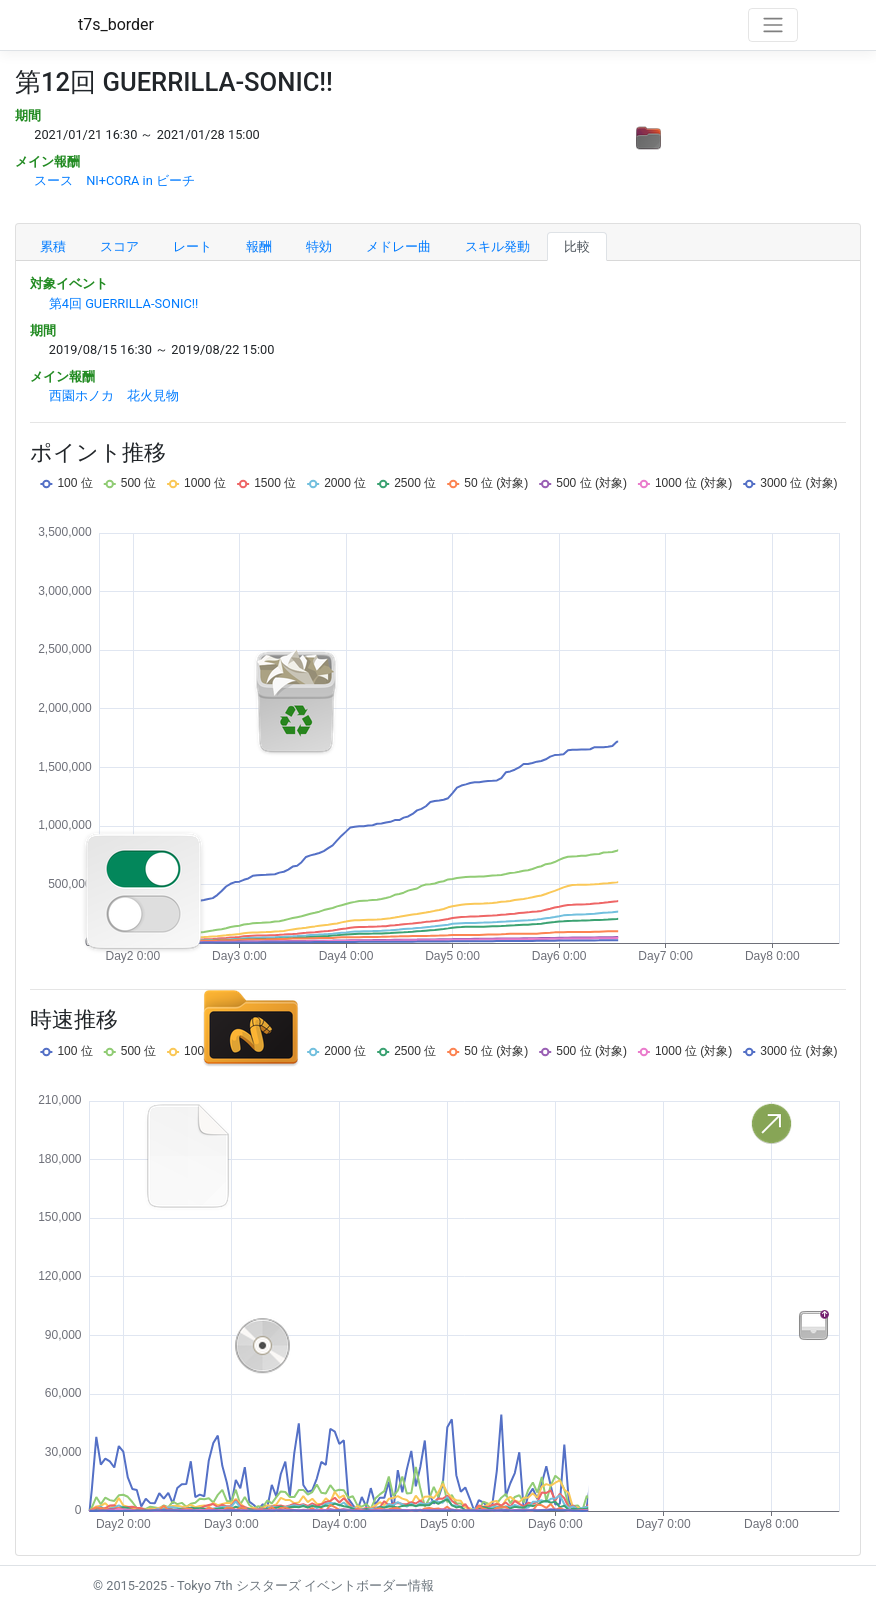  Describe the element at coordinates (188, 1156) in the screenshot. I see `indicates an empty or zero-byte file` at that location.